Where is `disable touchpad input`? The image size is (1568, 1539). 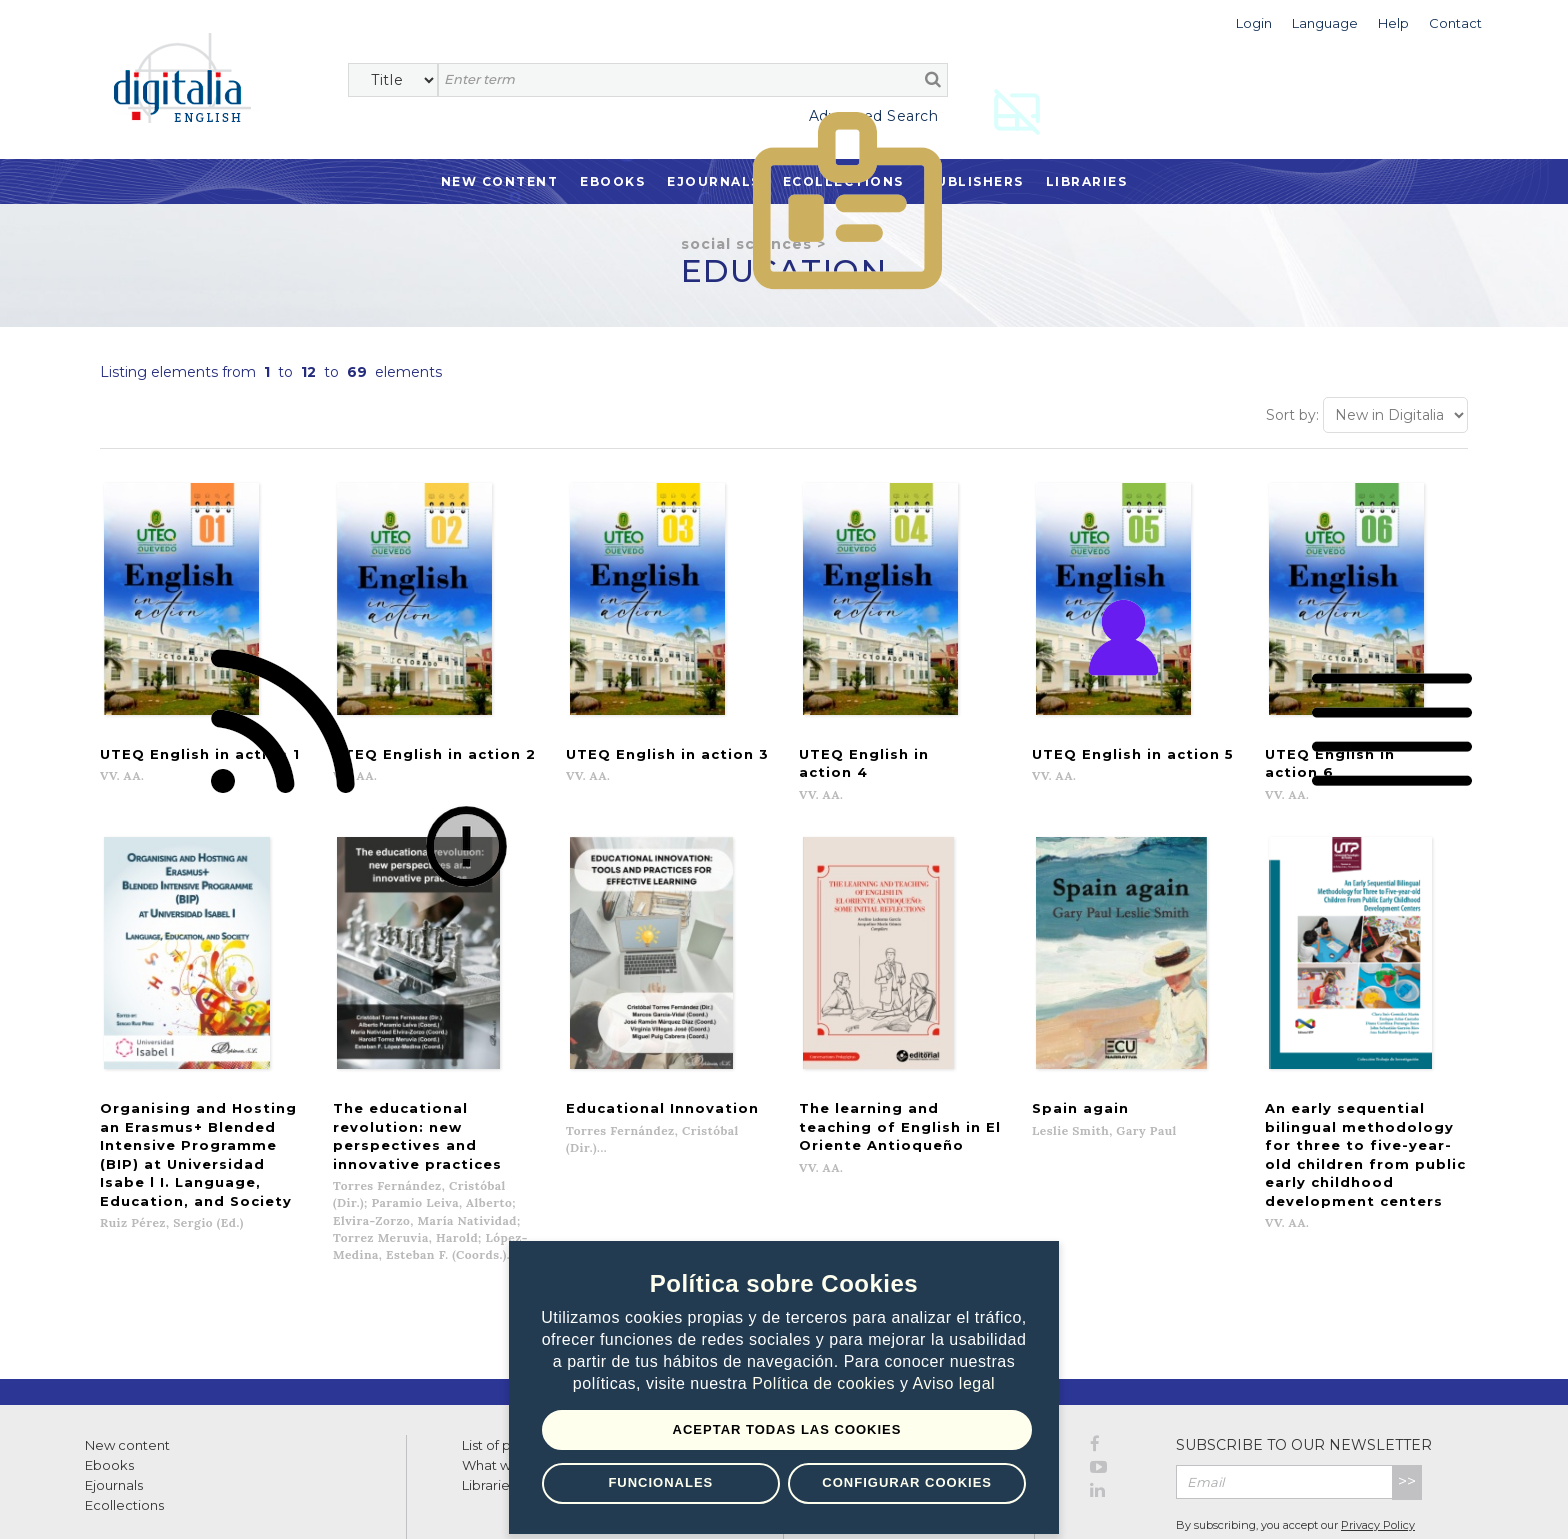 disable touchpad input is located at coordinates (1017, 112).